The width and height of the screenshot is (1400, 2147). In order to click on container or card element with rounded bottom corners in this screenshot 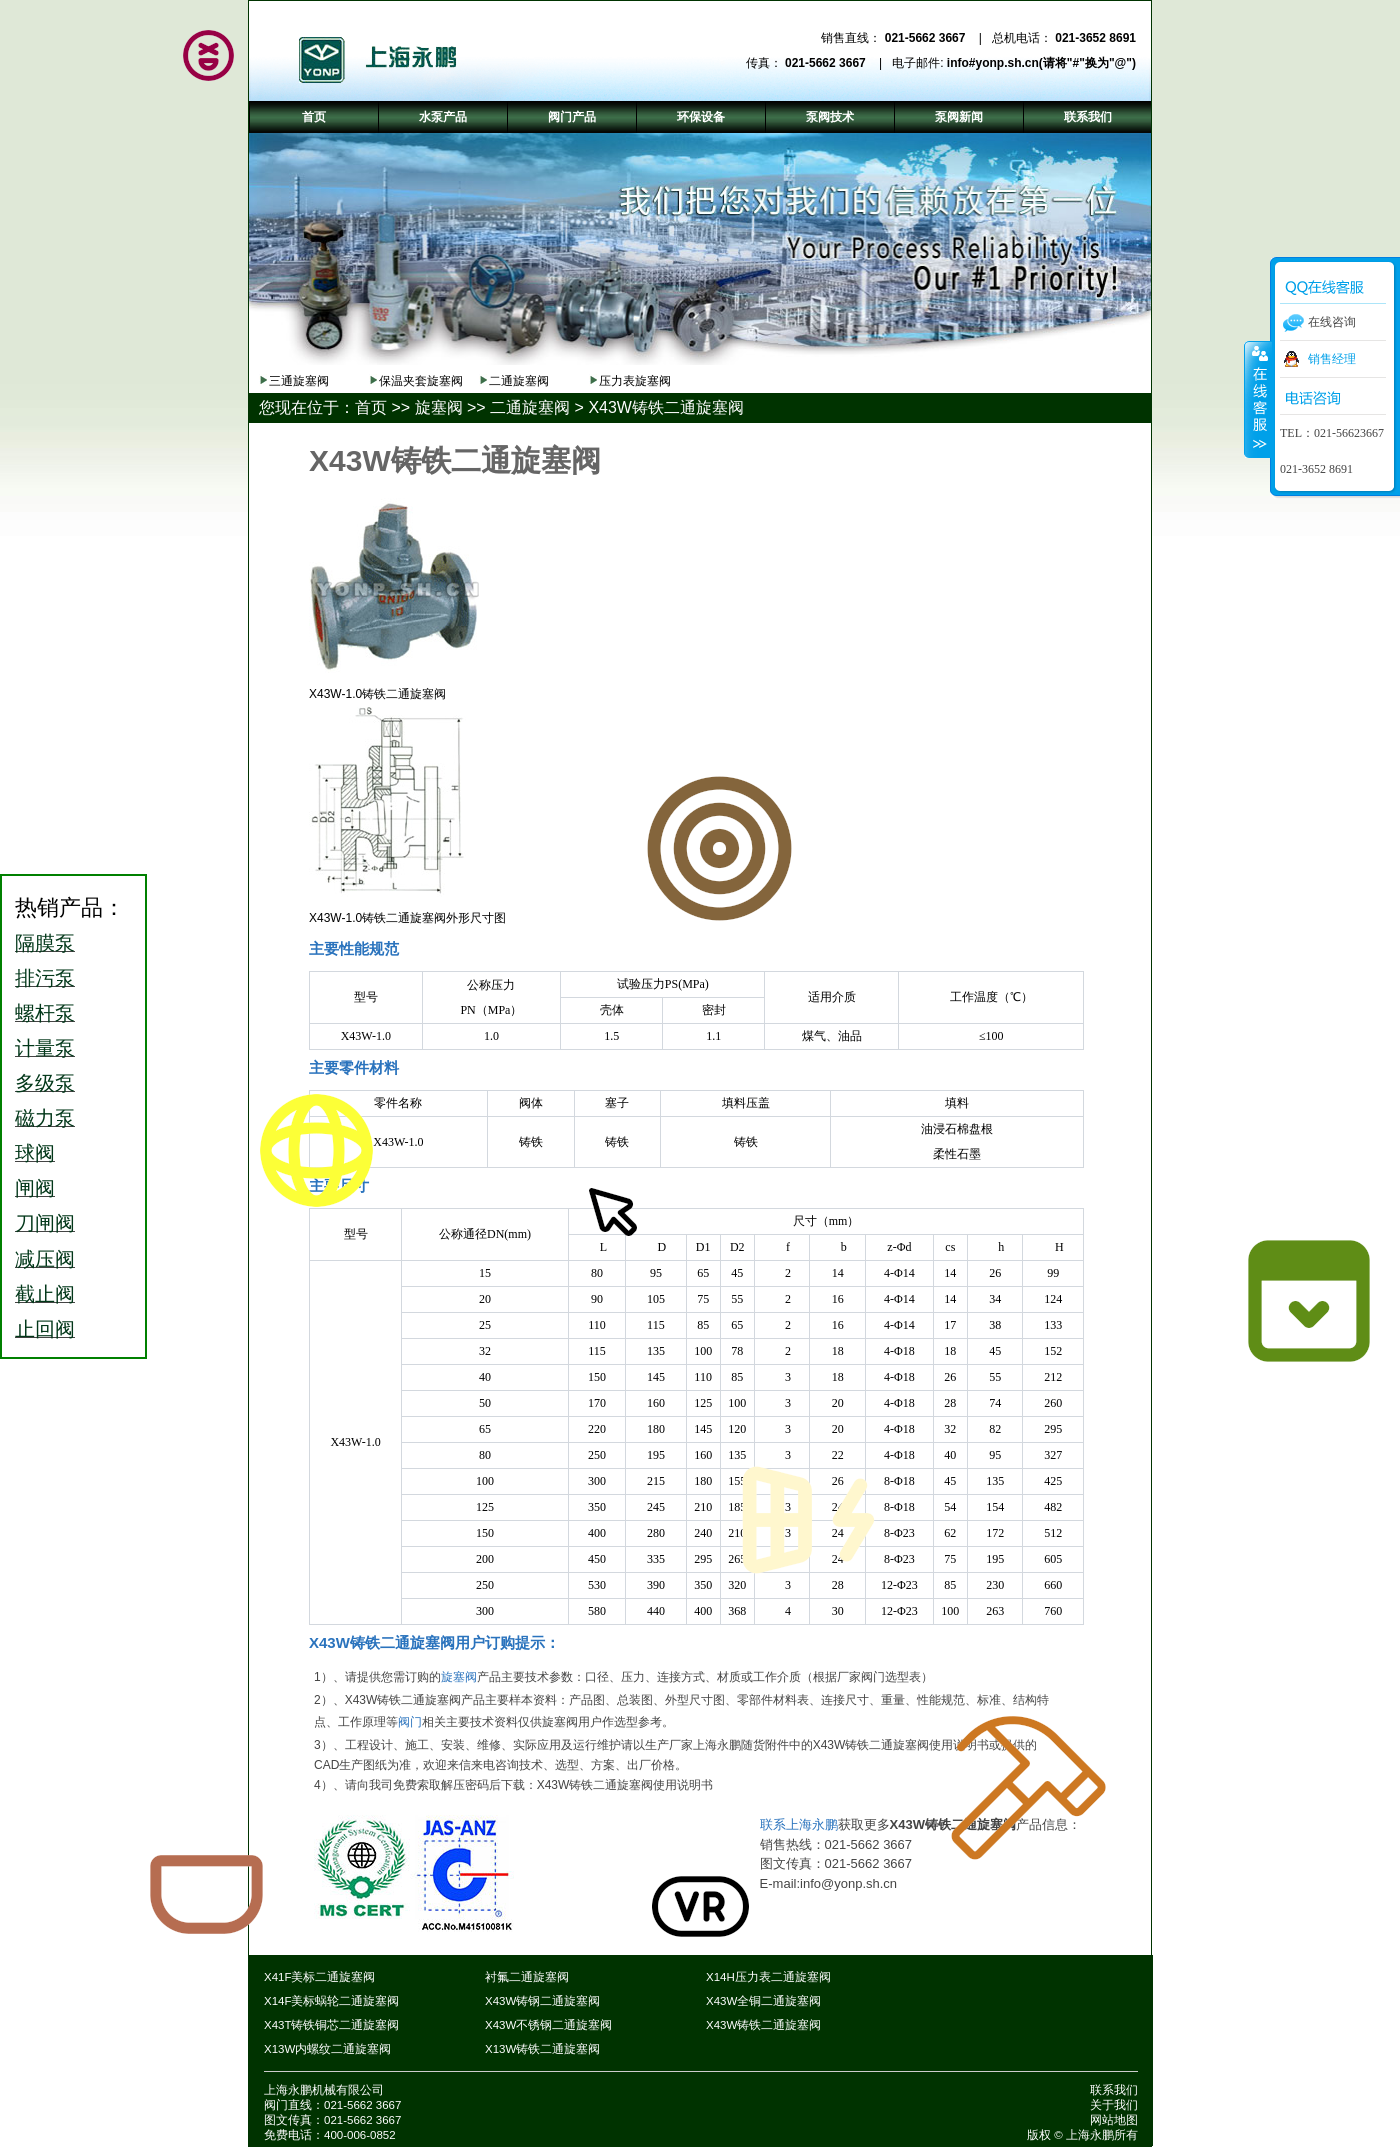, I will do `click(206, 1894)`.